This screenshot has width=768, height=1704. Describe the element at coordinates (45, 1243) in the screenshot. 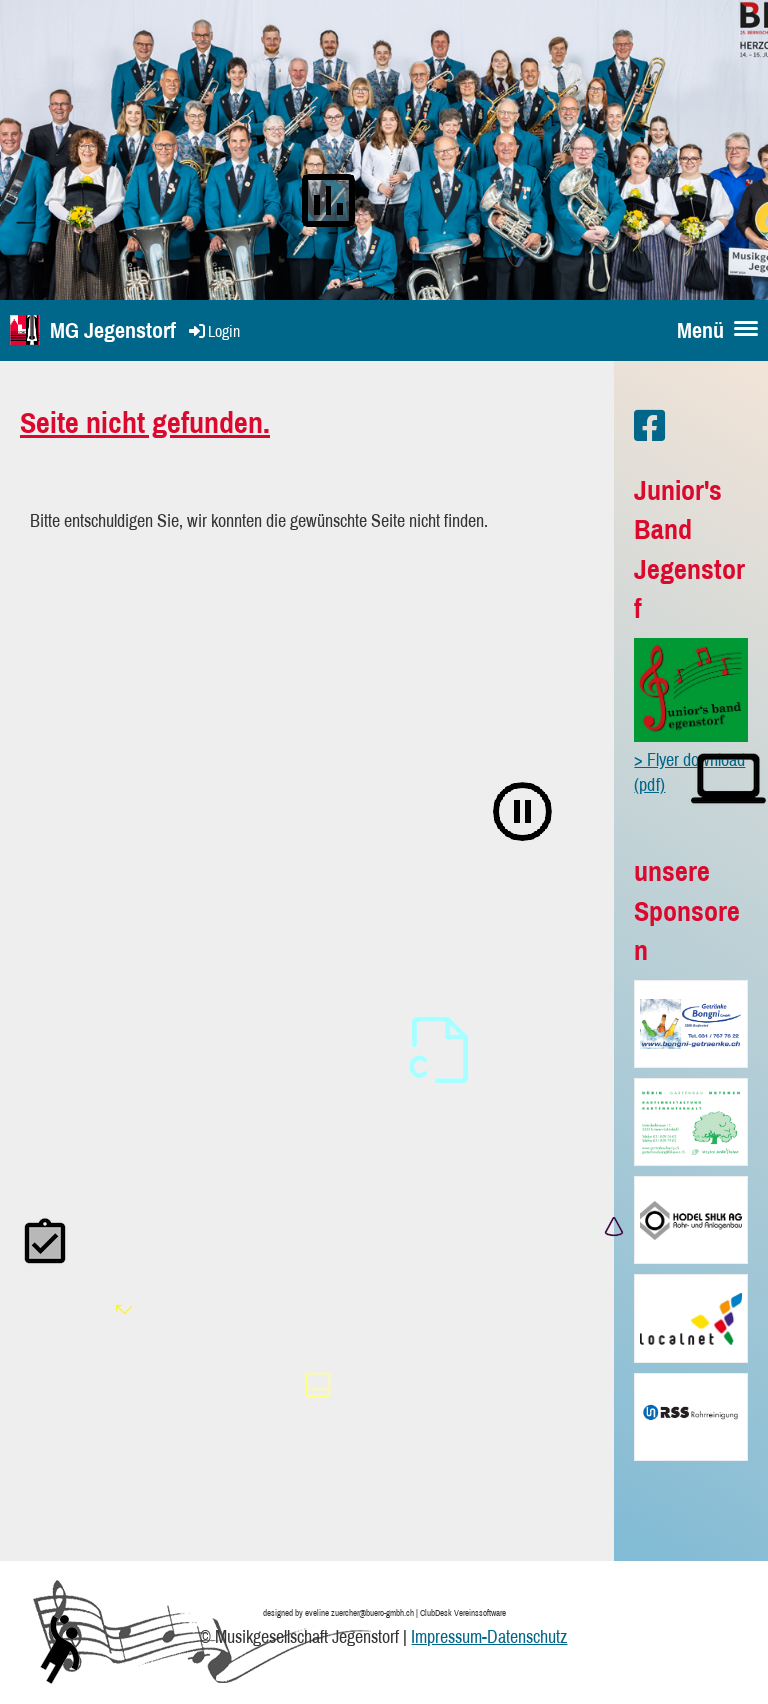

I see `view completed tasks or assignments` at that location.